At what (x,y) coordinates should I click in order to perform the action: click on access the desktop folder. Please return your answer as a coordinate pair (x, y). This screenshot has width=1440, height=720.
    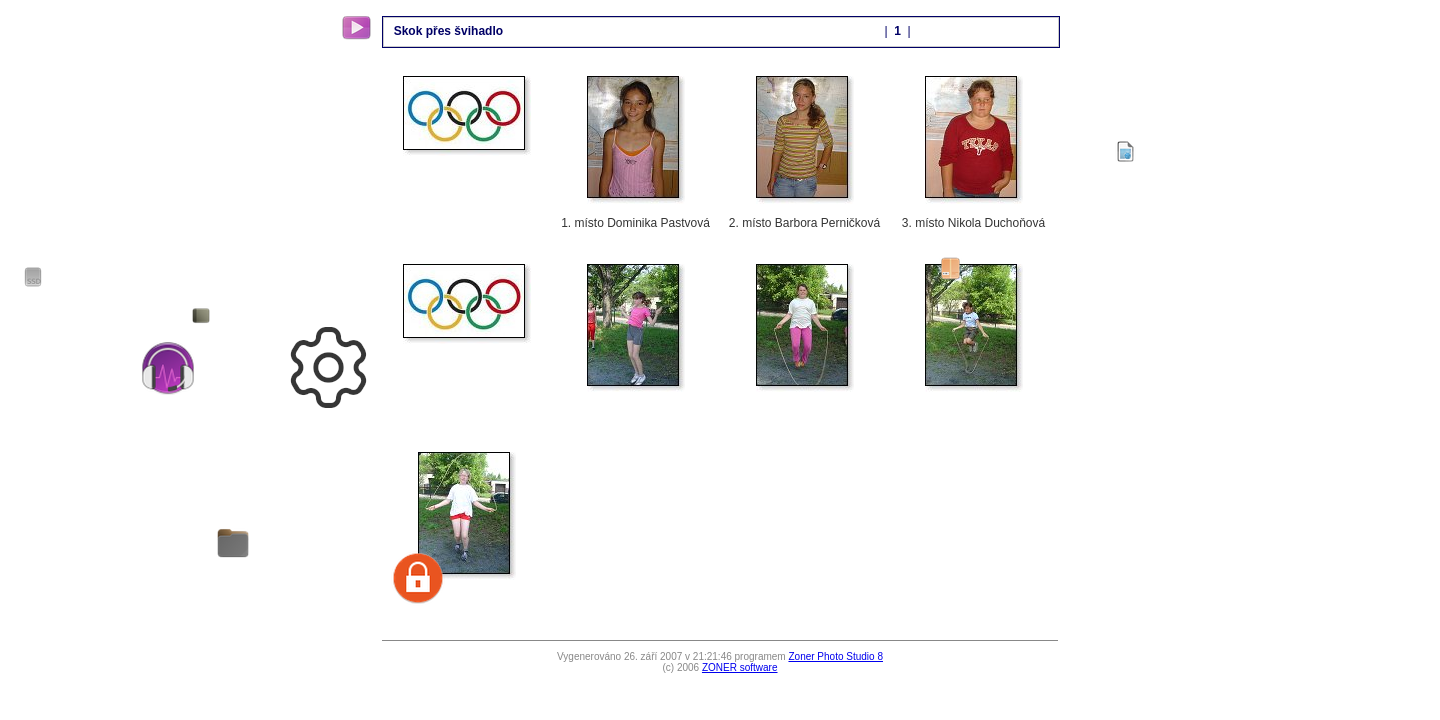
    Looking at the image, I should click on (201, 315).